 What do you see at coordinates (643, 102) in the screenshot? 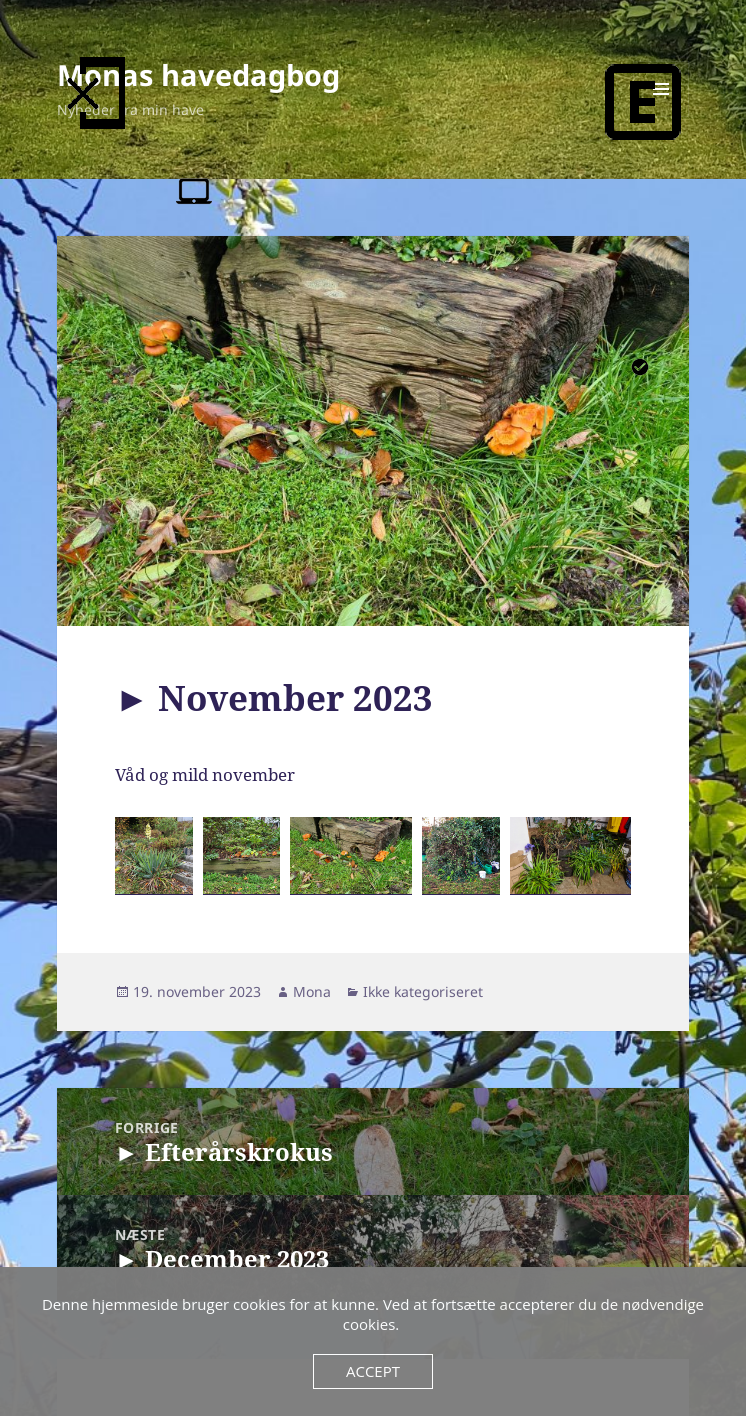
I see `indicates explicit content warning` at bounding box center [643, 102].